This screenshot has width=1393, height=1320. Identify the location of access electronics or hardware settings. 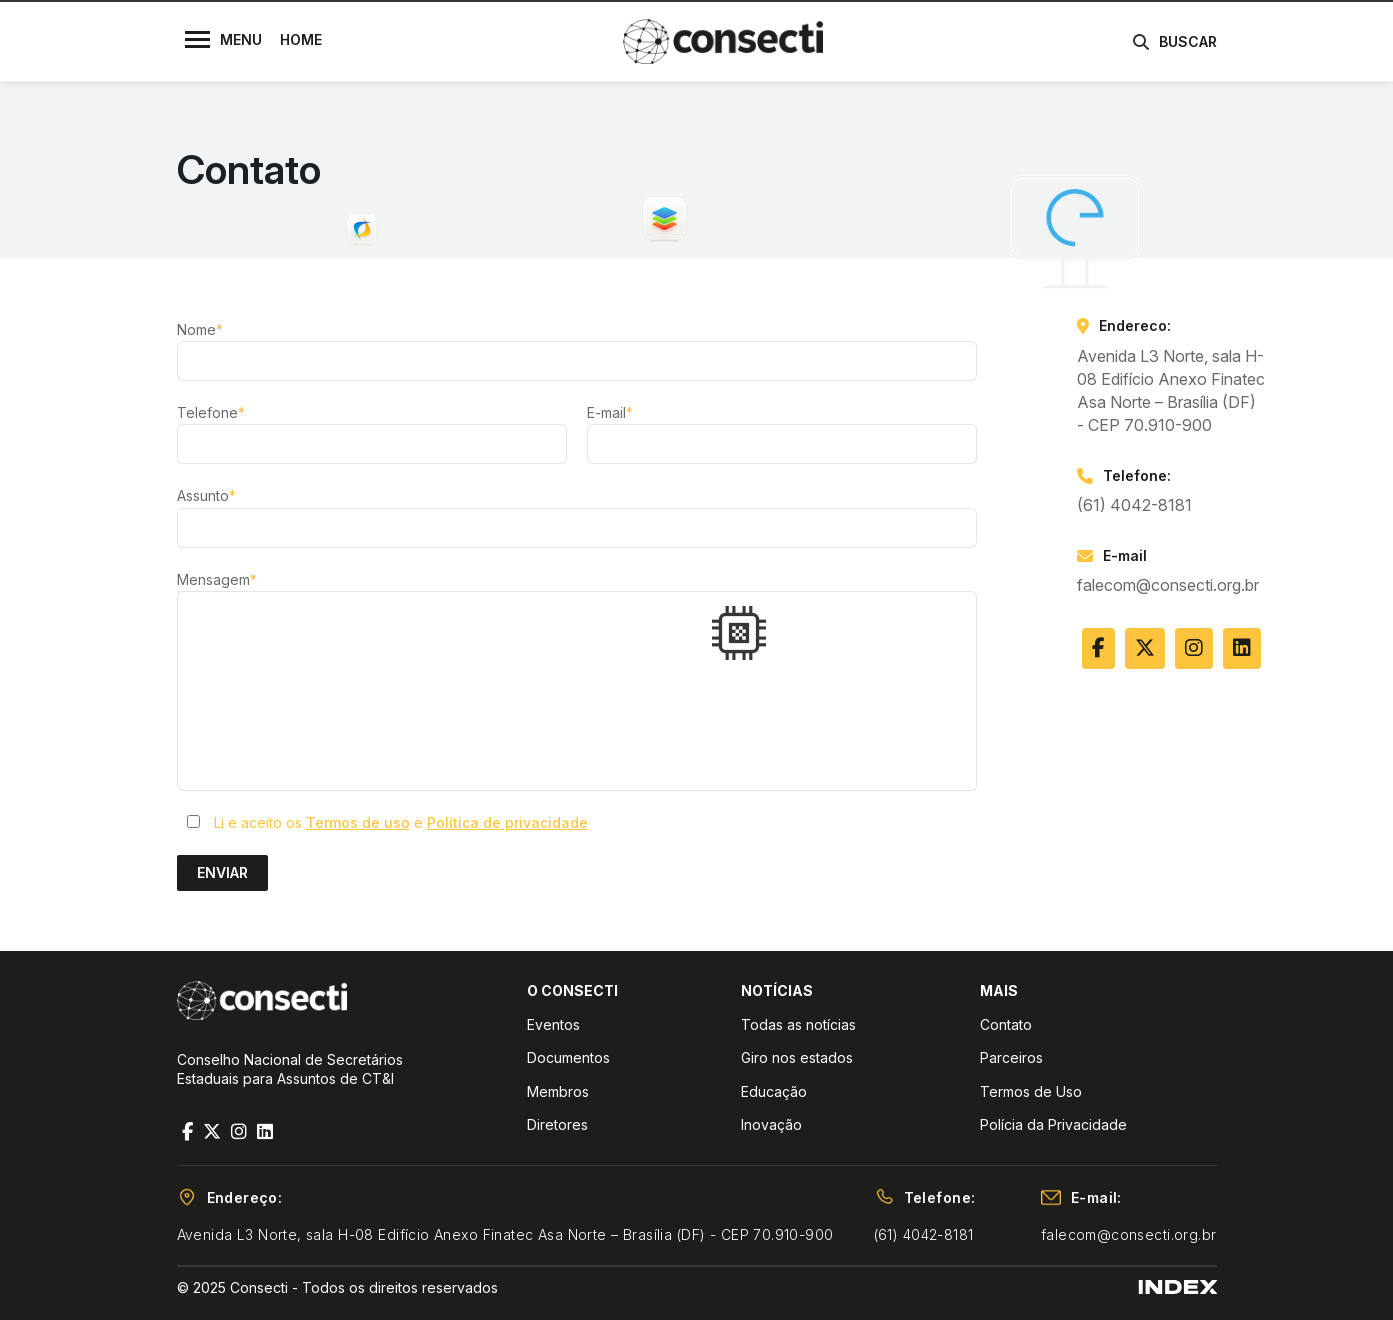
(739, 633).